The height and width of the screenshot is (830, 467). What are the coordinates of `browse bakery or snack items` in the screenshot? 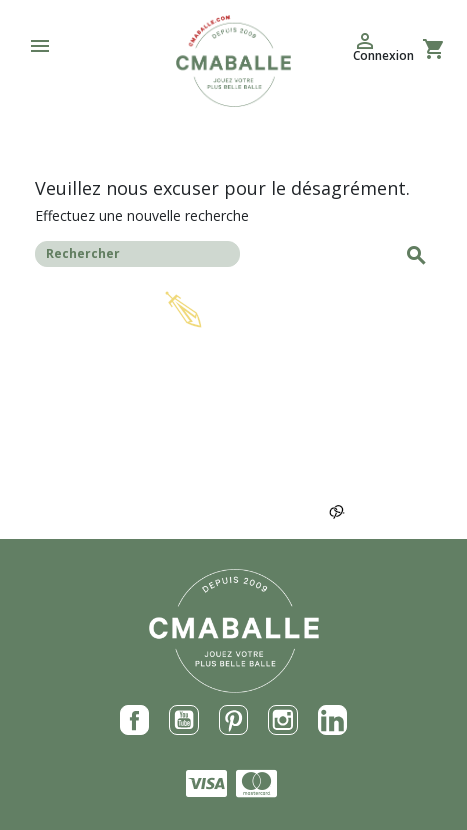 It's located at (337, 512).